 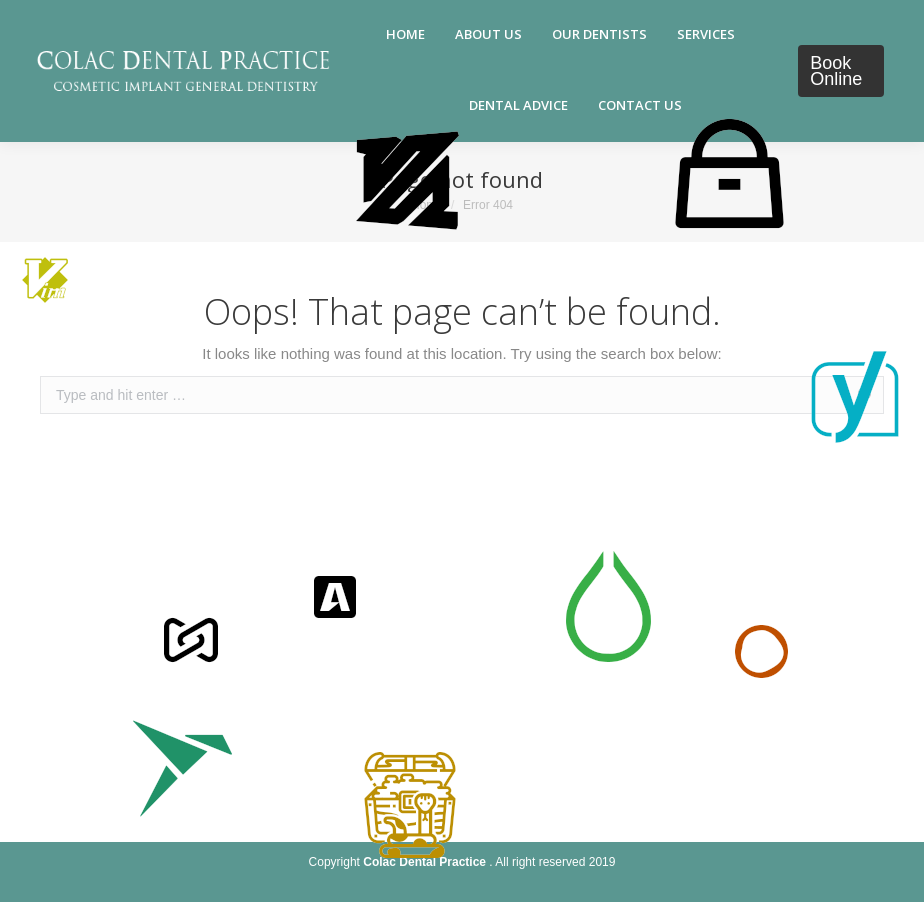 I want to click on open vim text editor, so click(x=45, y=280).